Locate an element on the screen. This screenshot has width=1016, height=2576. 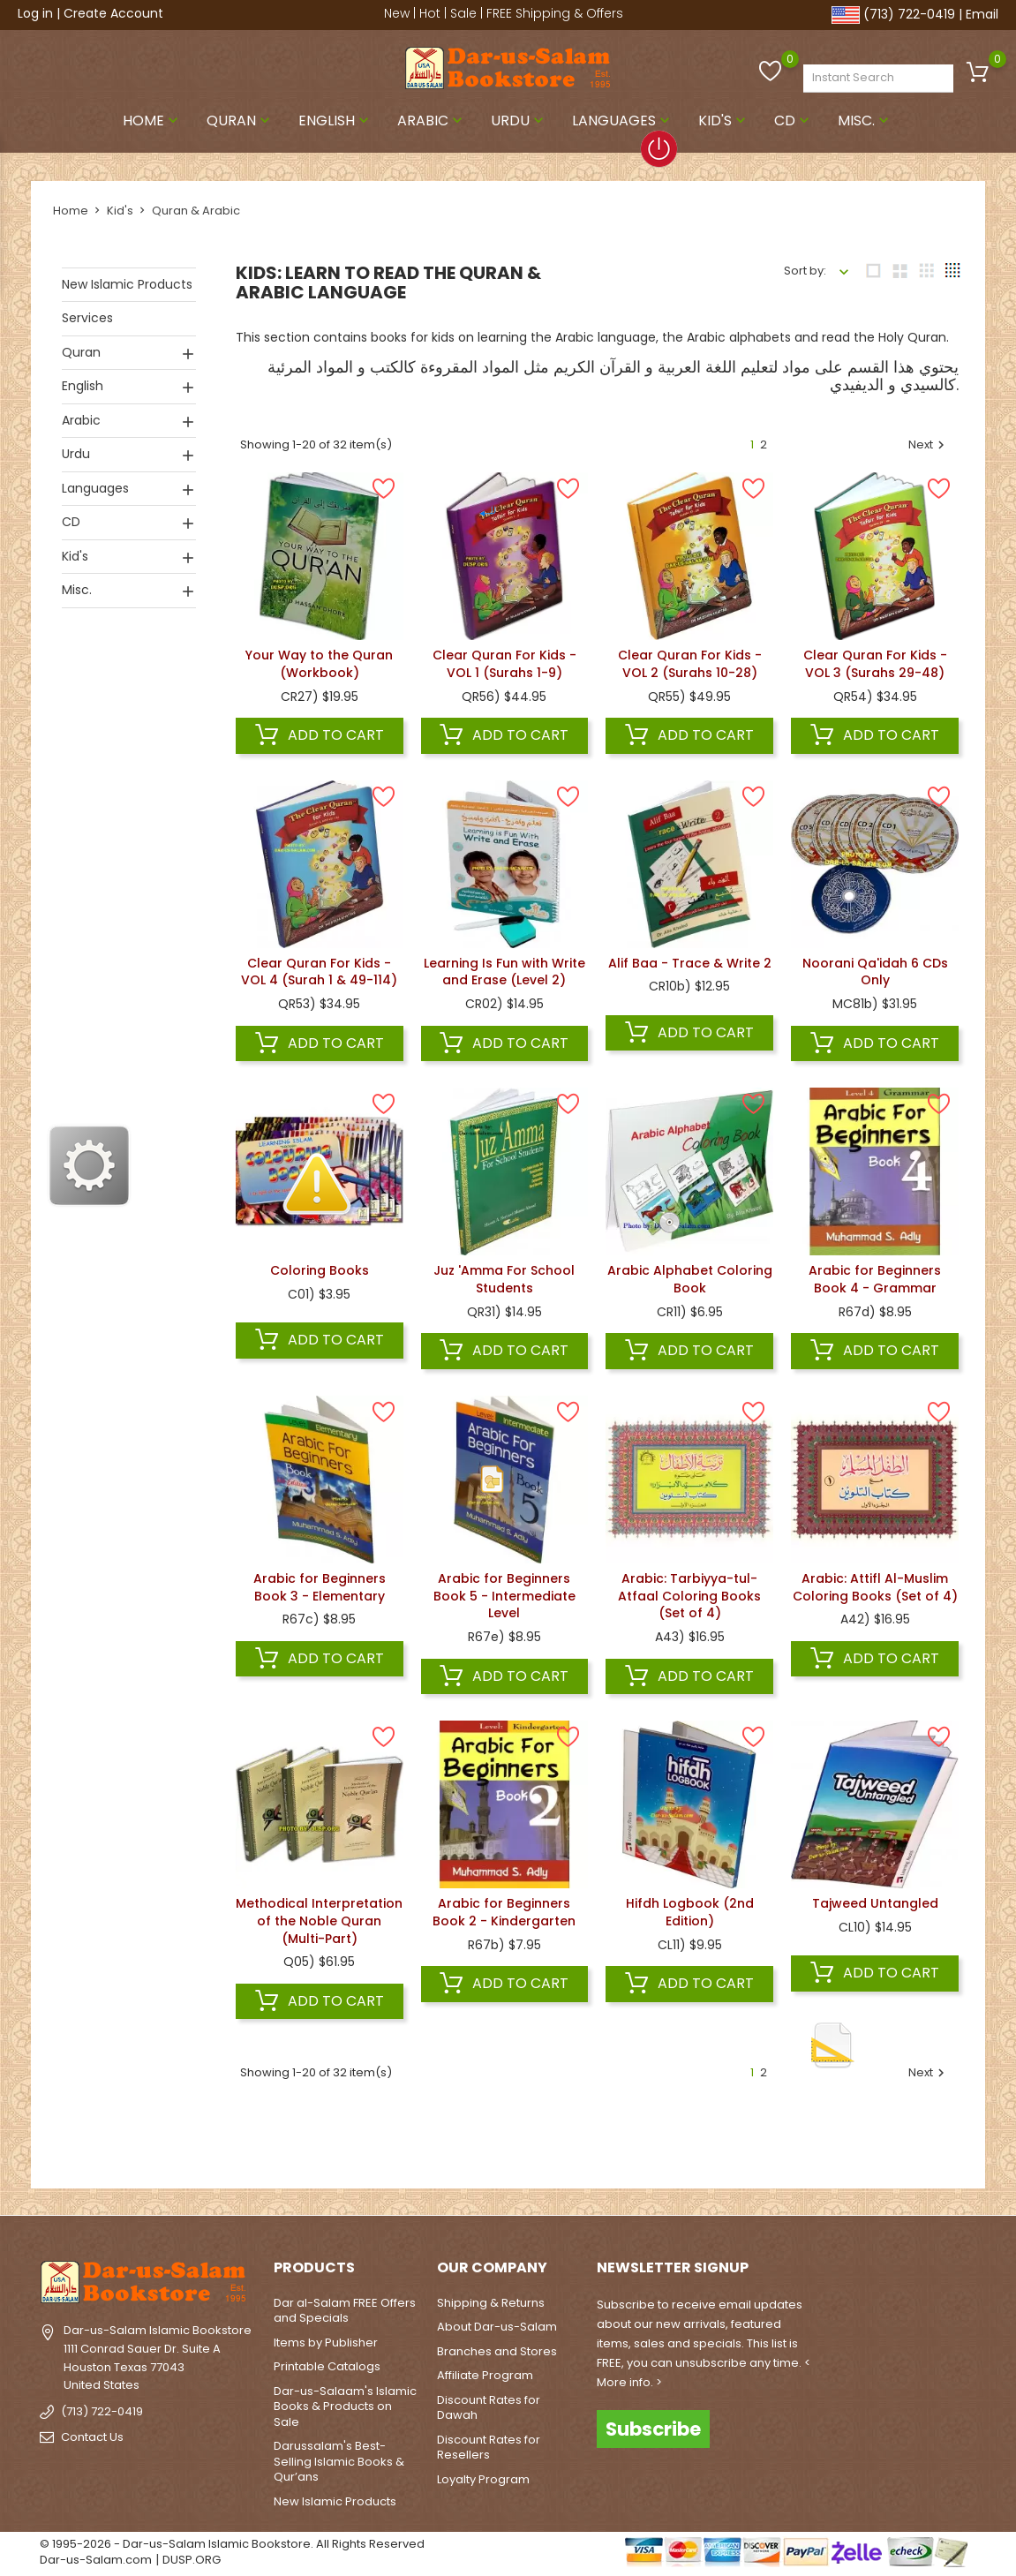
configure page layout settings is located at coordinates (832, 2045).